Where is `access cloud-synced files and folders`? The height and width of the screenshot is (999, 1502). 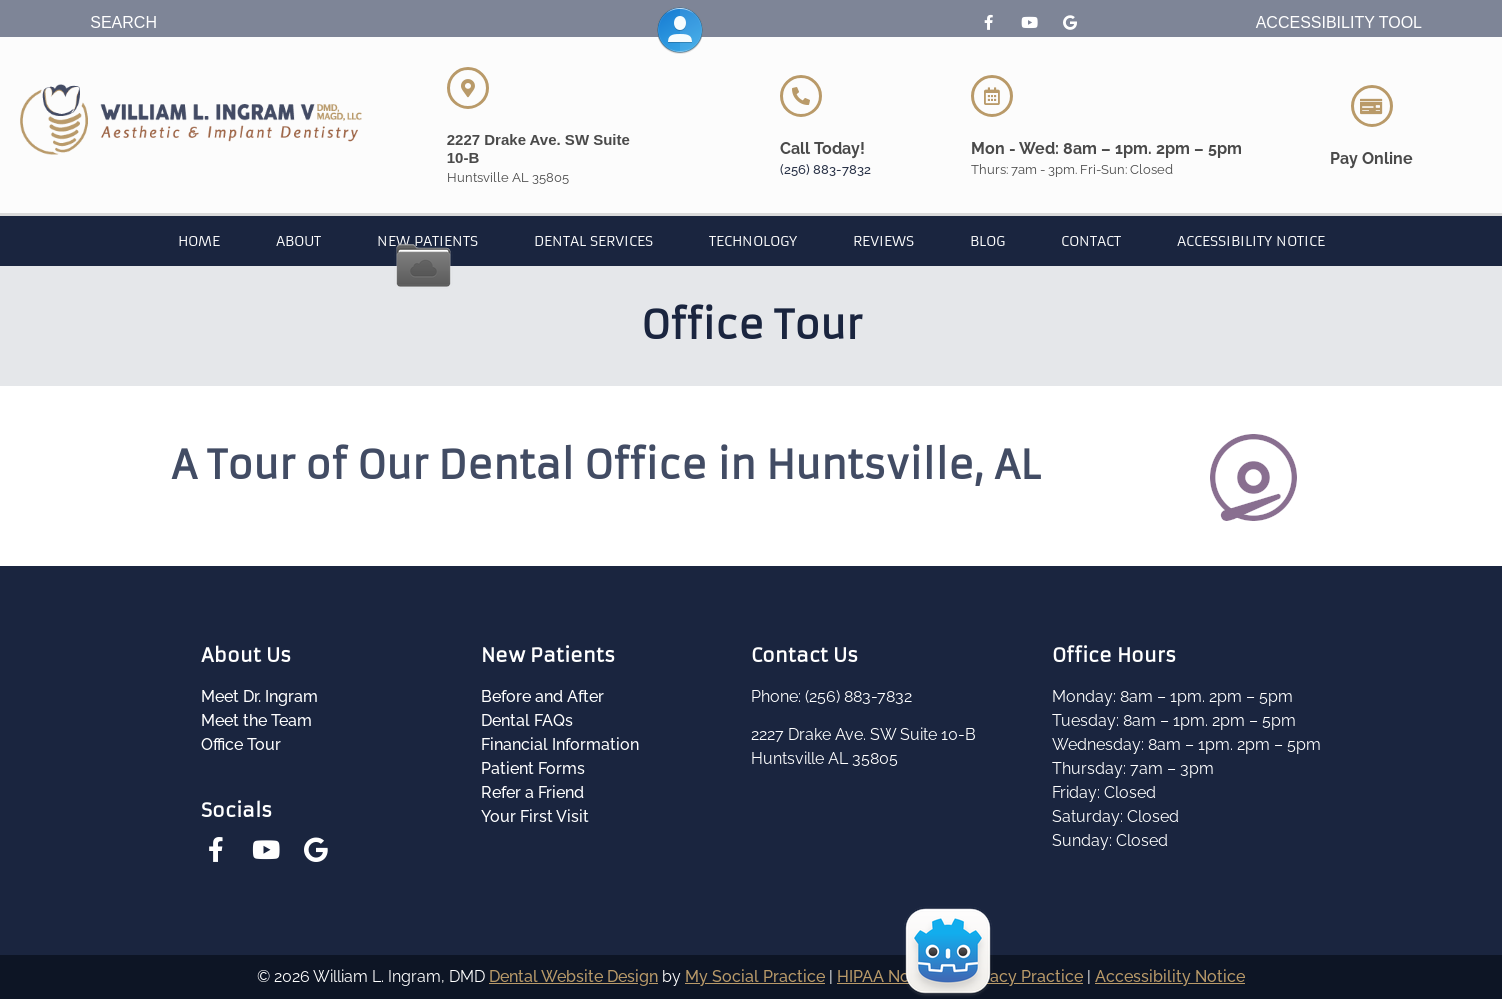
access cloud-synced files and folders is located at coordinates (423, 265).